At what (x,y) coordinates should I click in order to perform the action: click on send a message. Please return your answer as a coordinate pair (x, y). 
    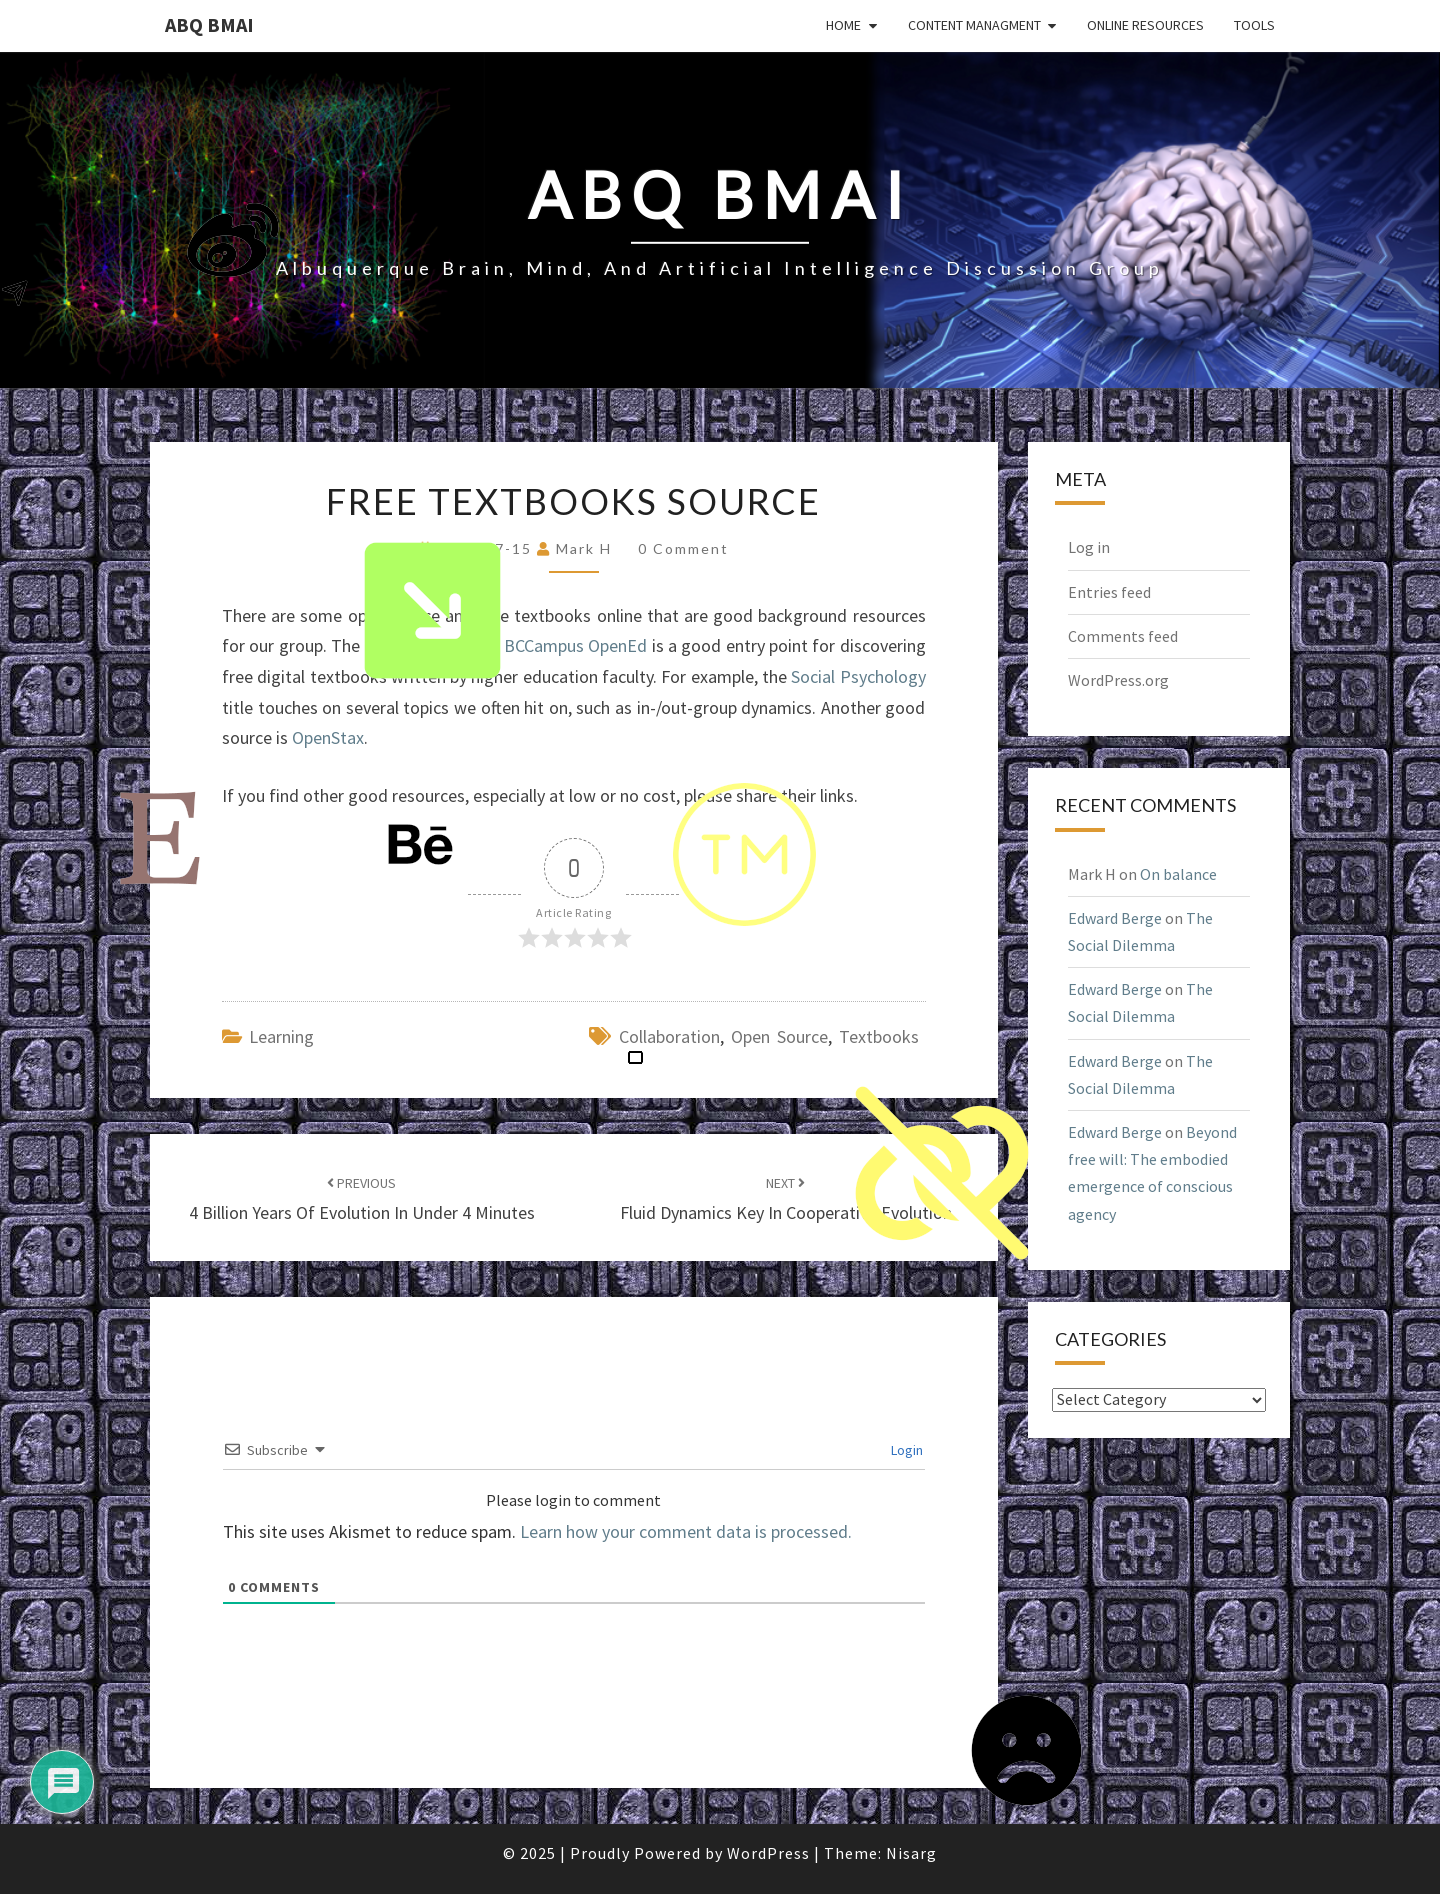
    Looking at the image, I should click on (16, 292).